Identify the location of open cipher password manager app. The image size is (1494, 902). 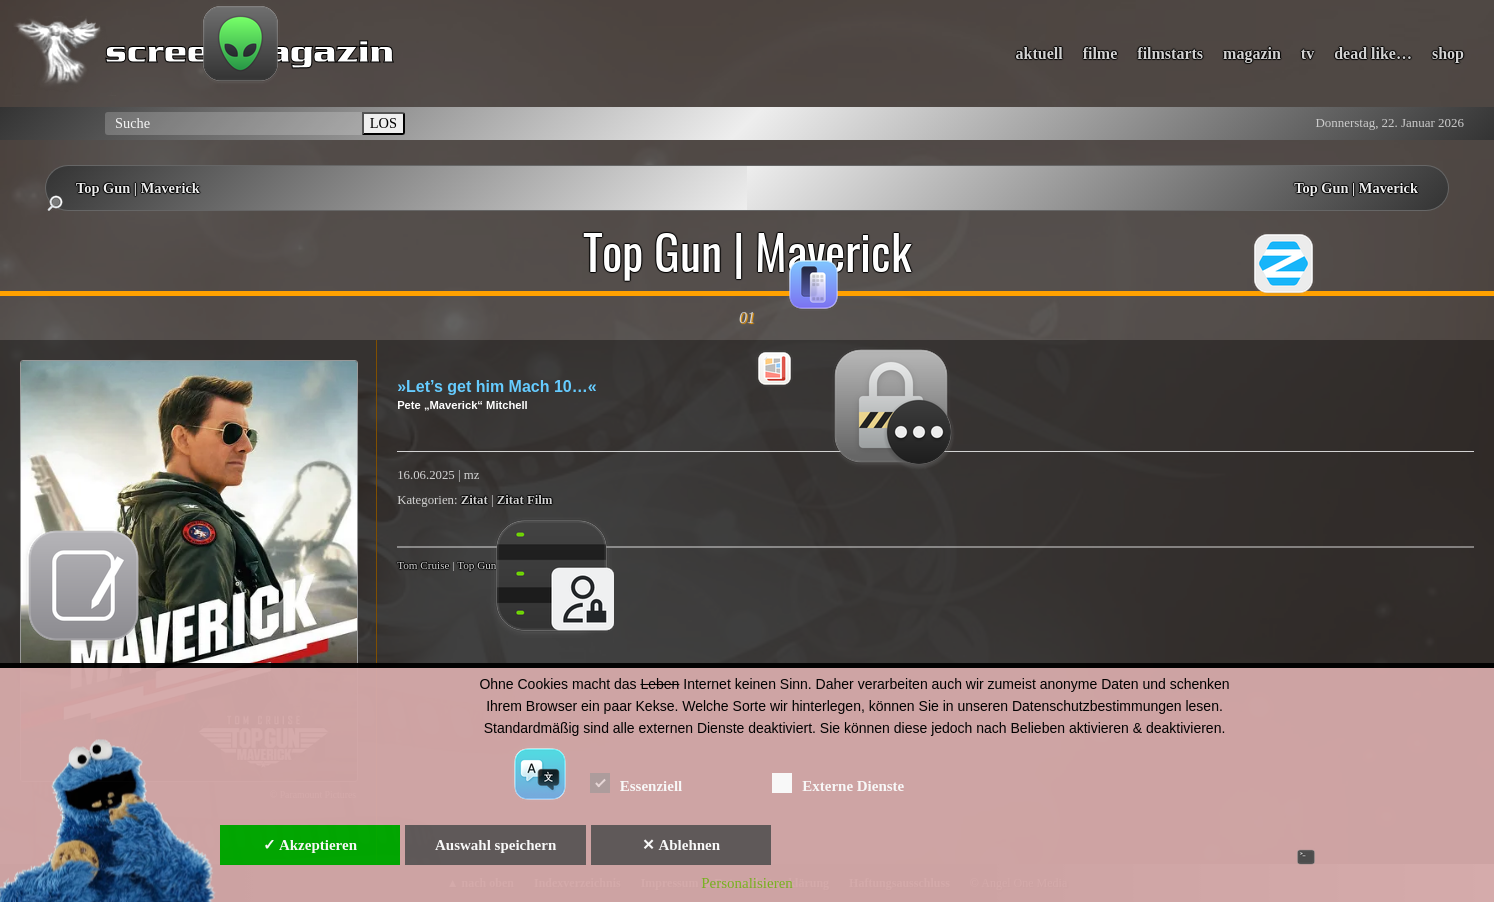
(891, 406).